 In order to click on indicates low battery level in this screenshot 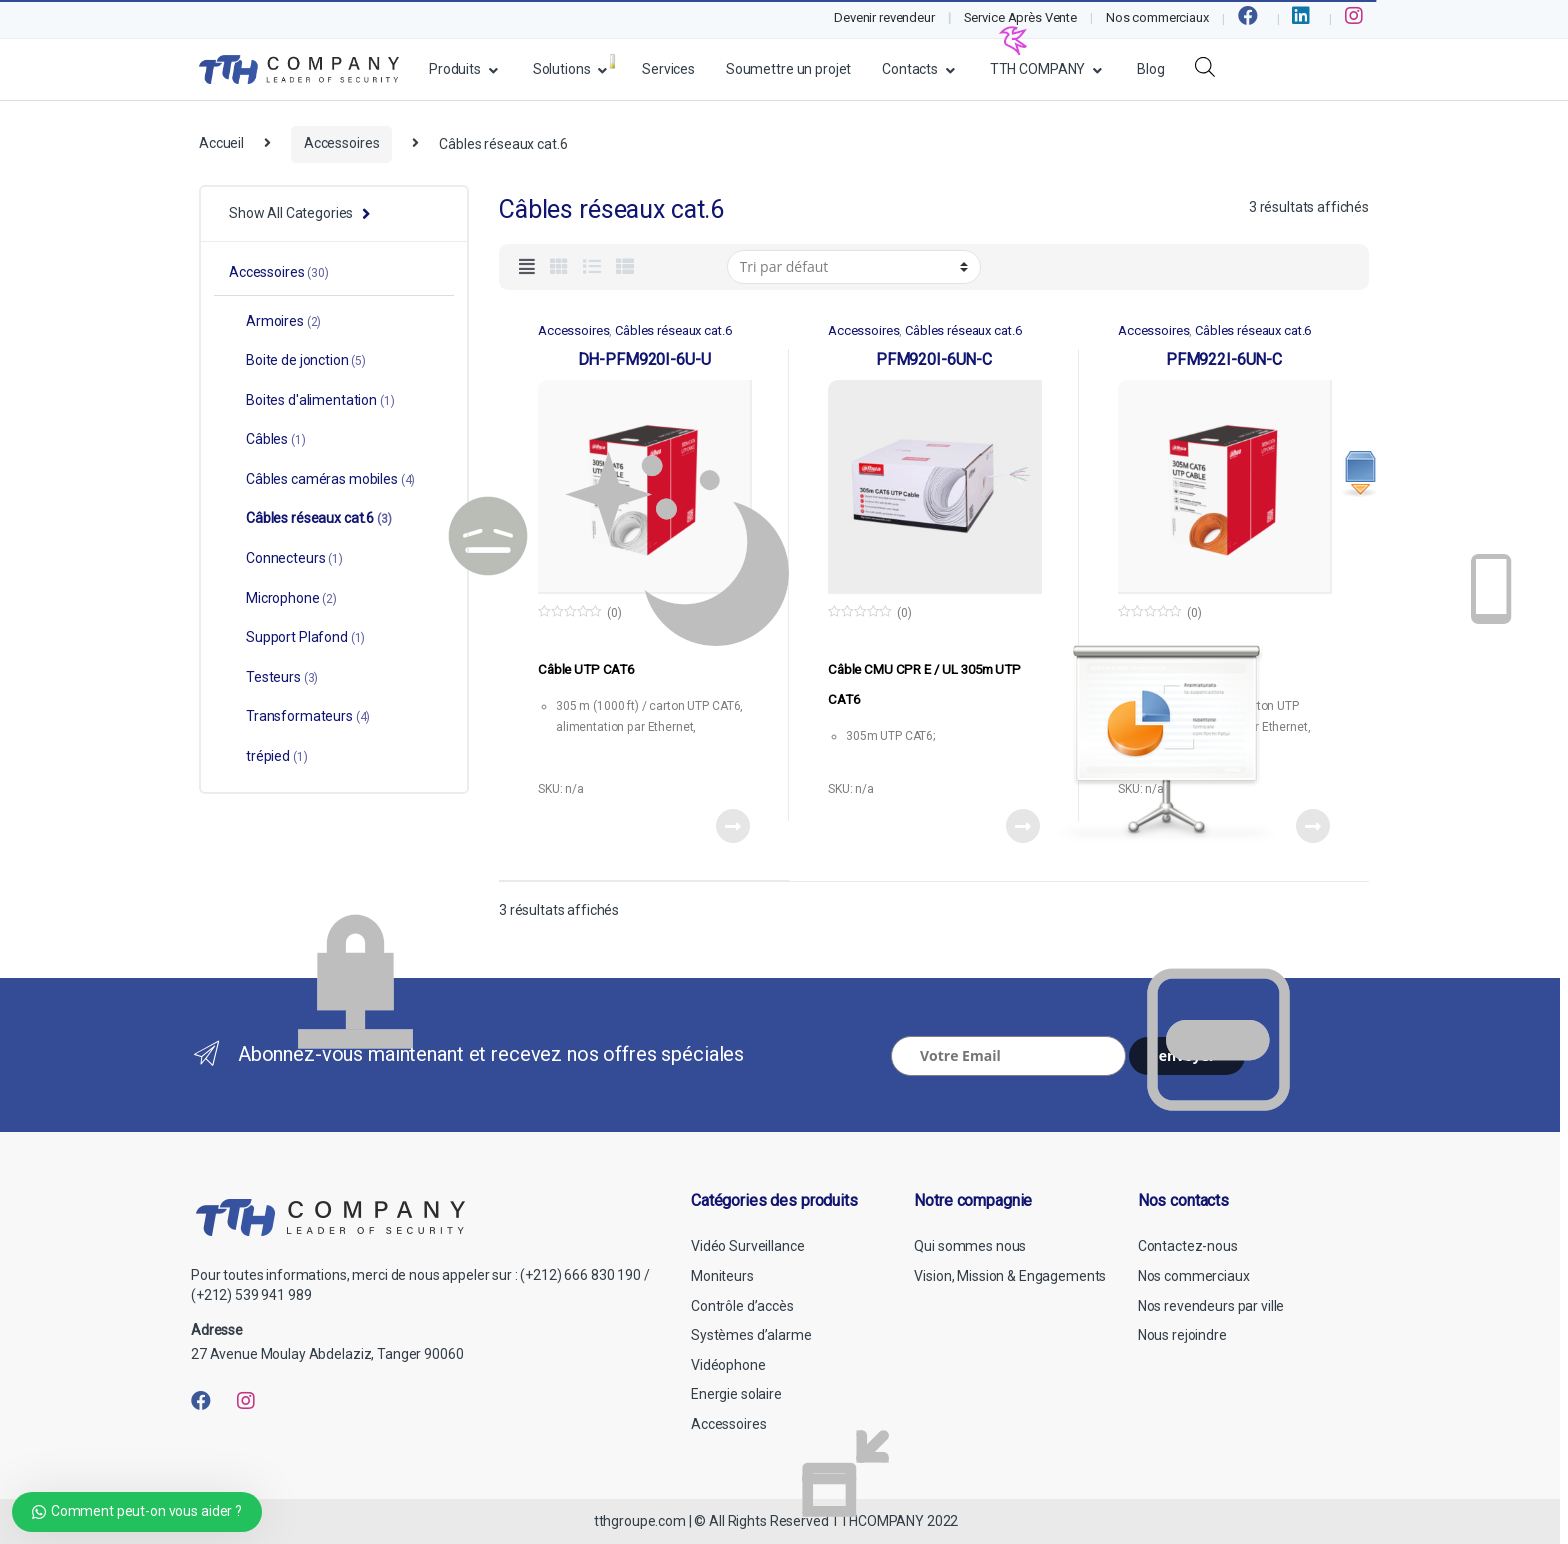, I will do `click(612, 61)`.